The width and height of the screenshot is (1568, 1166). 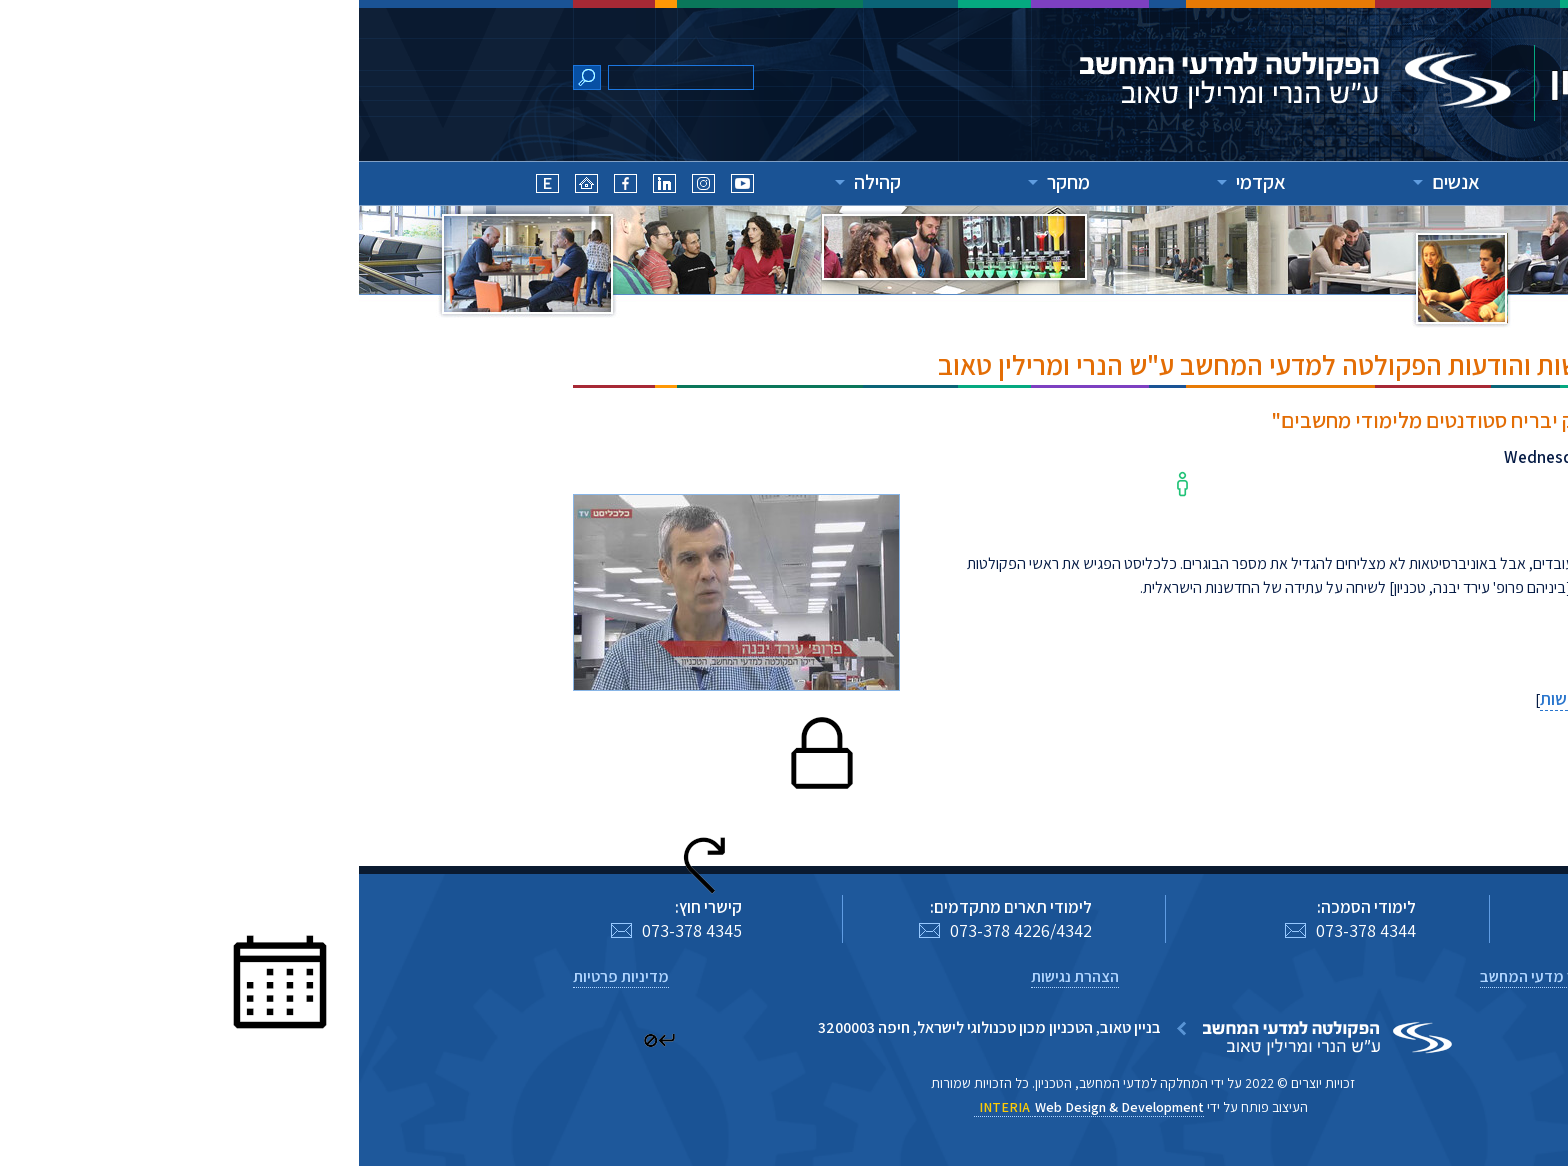 What do you see at coordinates (705, 863) in the screenshot?
I see `redo the last undone action` at bounding box center [705, 863].